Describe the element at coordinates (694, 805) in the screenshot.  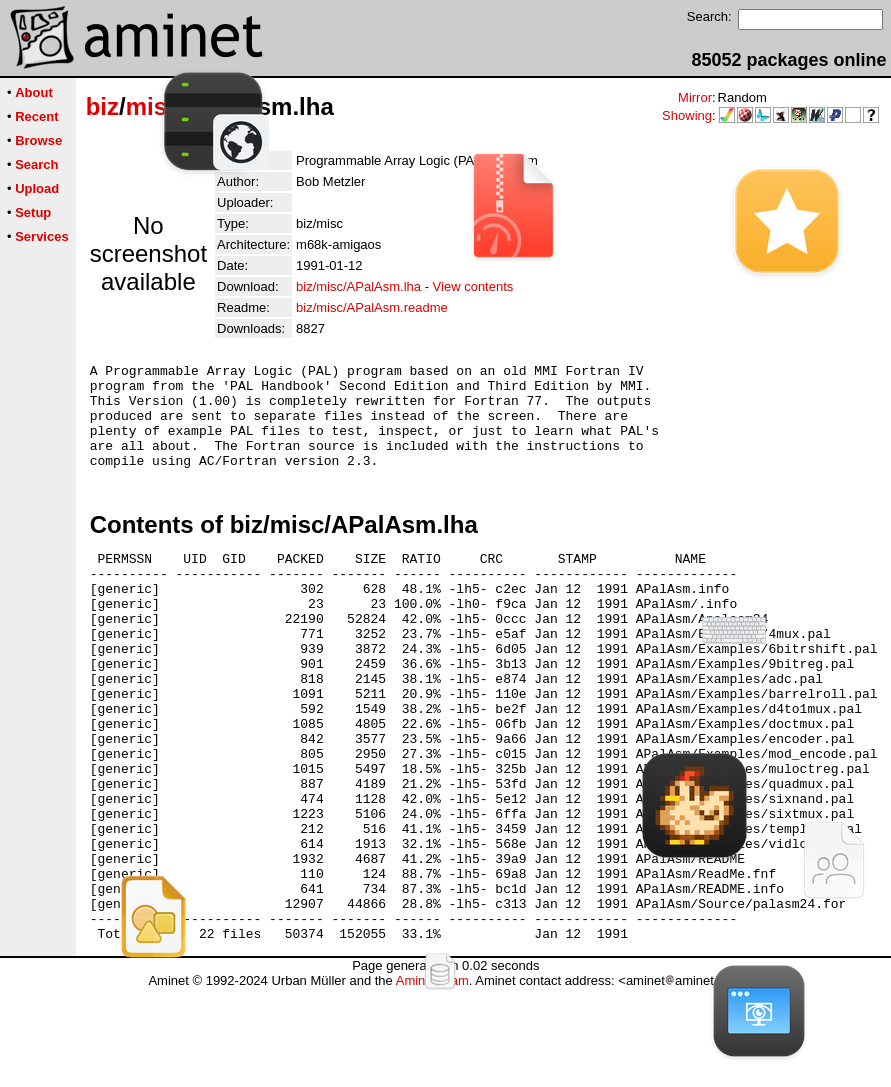
I see `launch Stardew Valley game` at that location.